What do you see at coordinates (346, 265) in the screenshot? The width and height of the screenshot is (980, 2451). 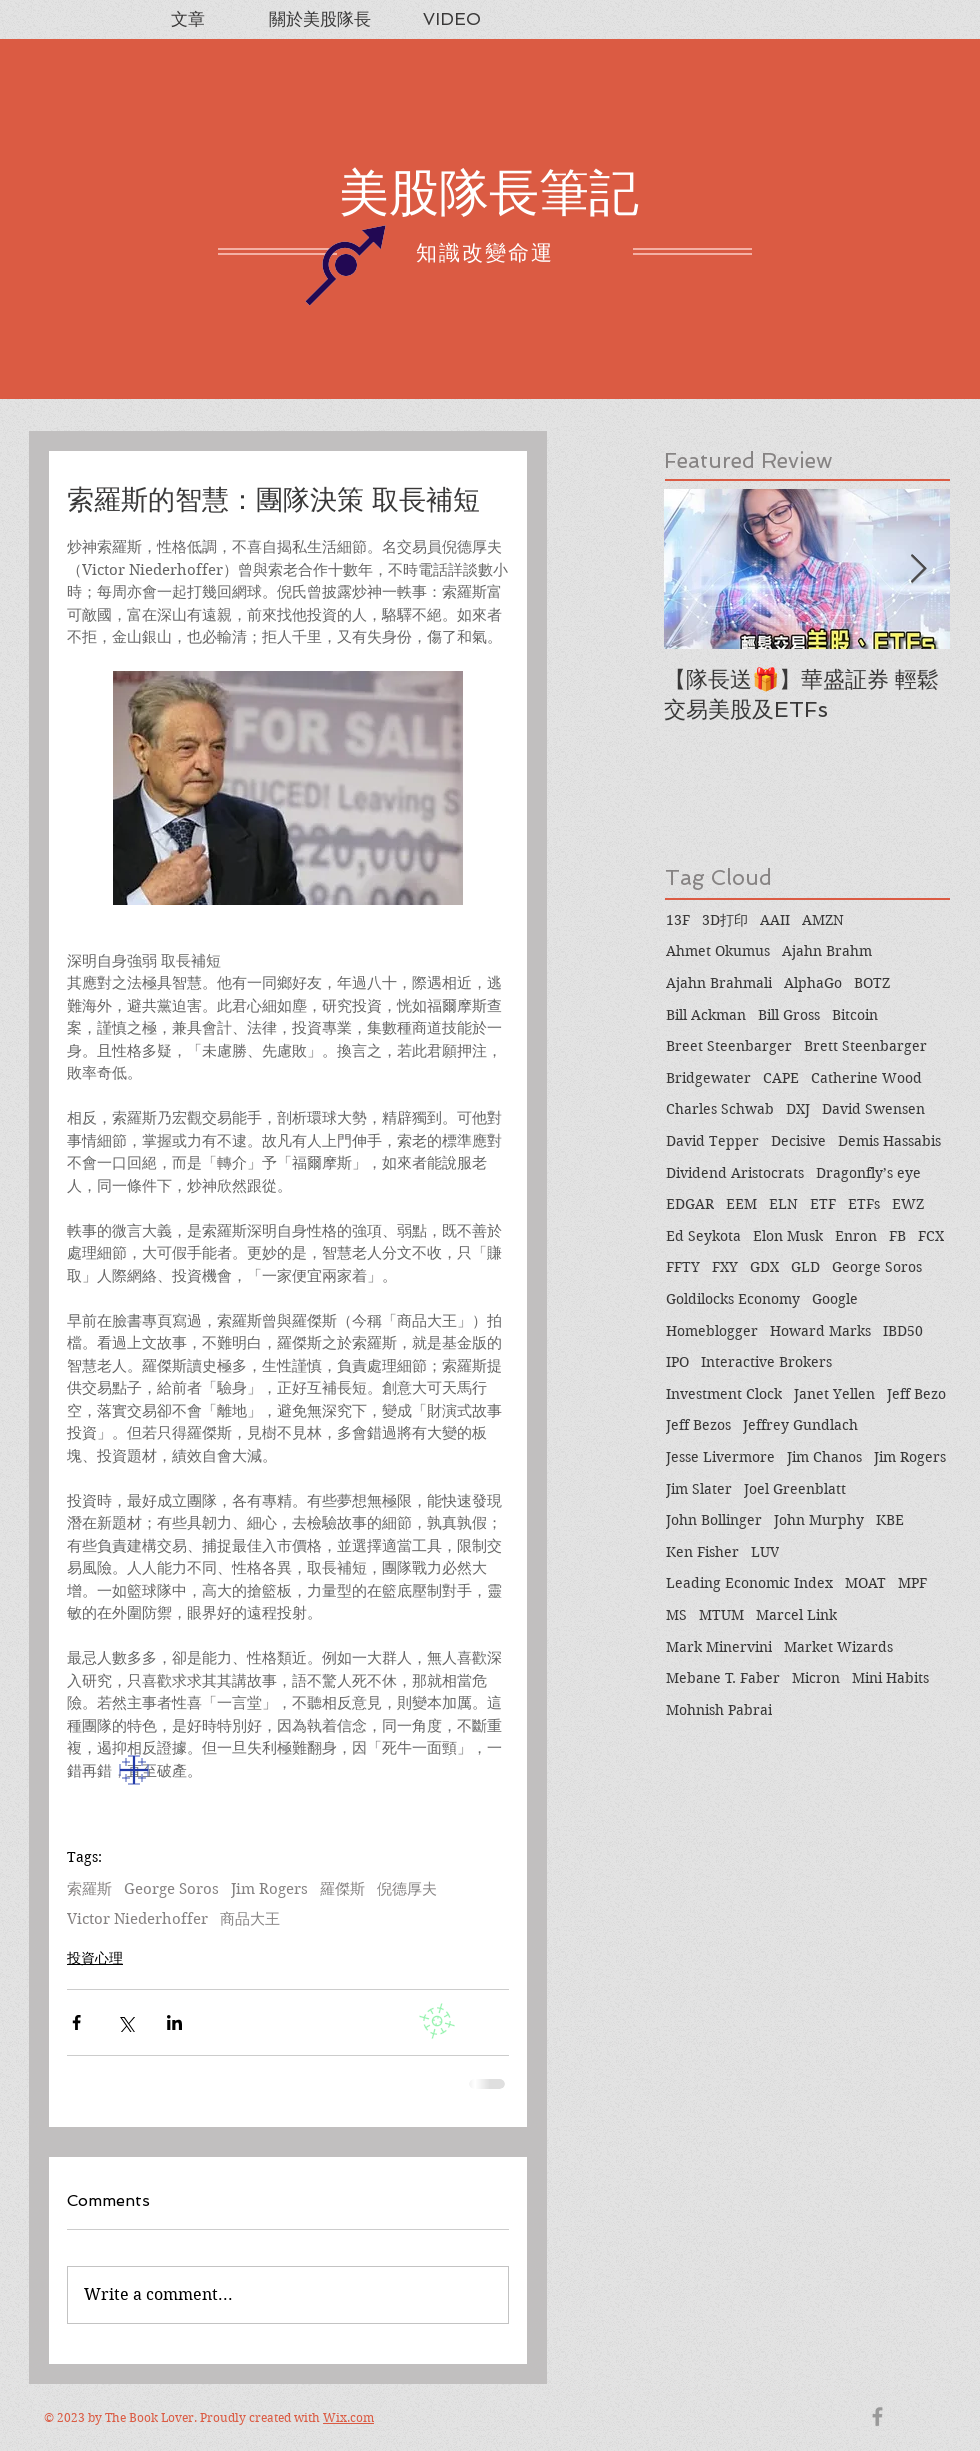 I see `indicates an alternate route or detour ahead` at bounding box center [346, 265].